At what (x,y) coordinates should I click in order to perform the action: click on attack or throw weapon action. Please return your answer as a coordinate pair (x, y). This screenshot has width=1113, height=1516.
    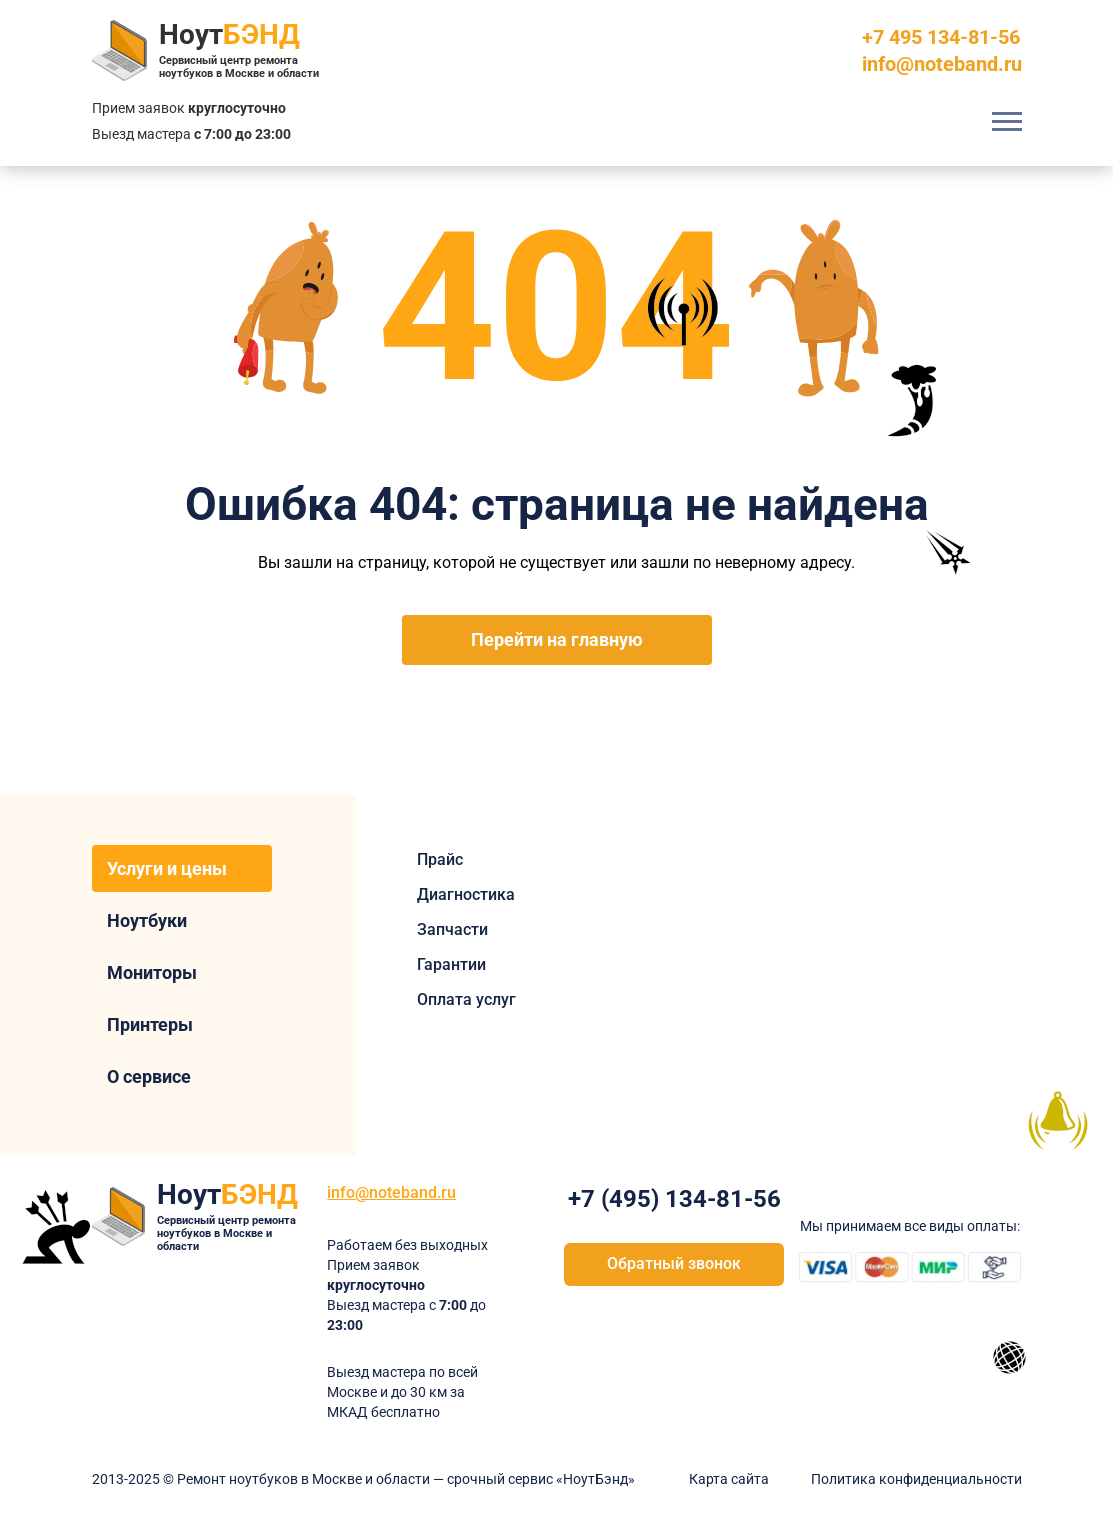
    Looking at the image, I should click on (948, 552).